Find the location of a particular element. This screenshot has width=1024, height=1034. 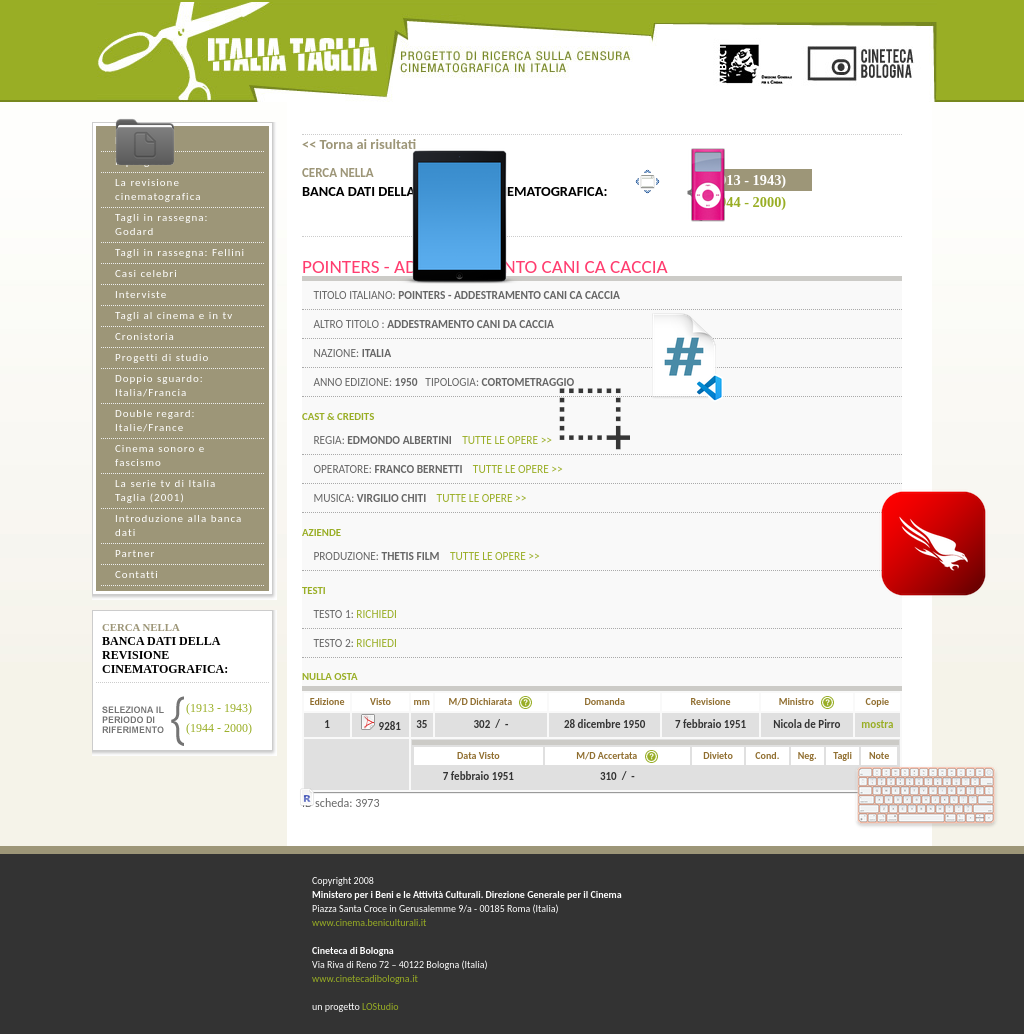

take a screenshot of a selected area is located at coordinates (592, 416).